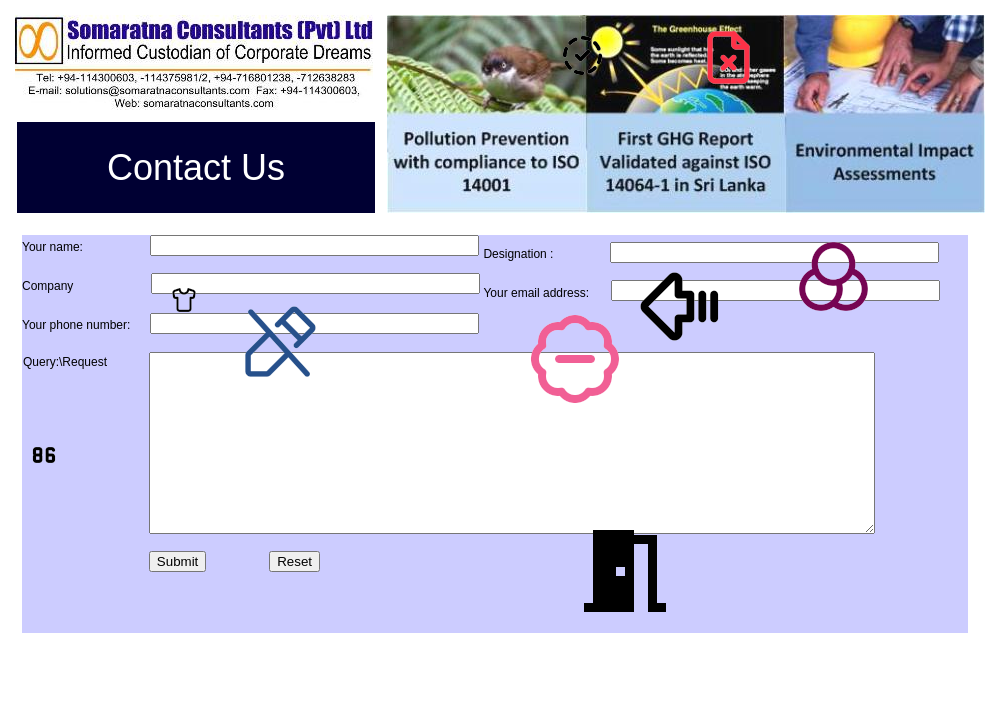  I want to click on go back to previous content, so click(678, 306).